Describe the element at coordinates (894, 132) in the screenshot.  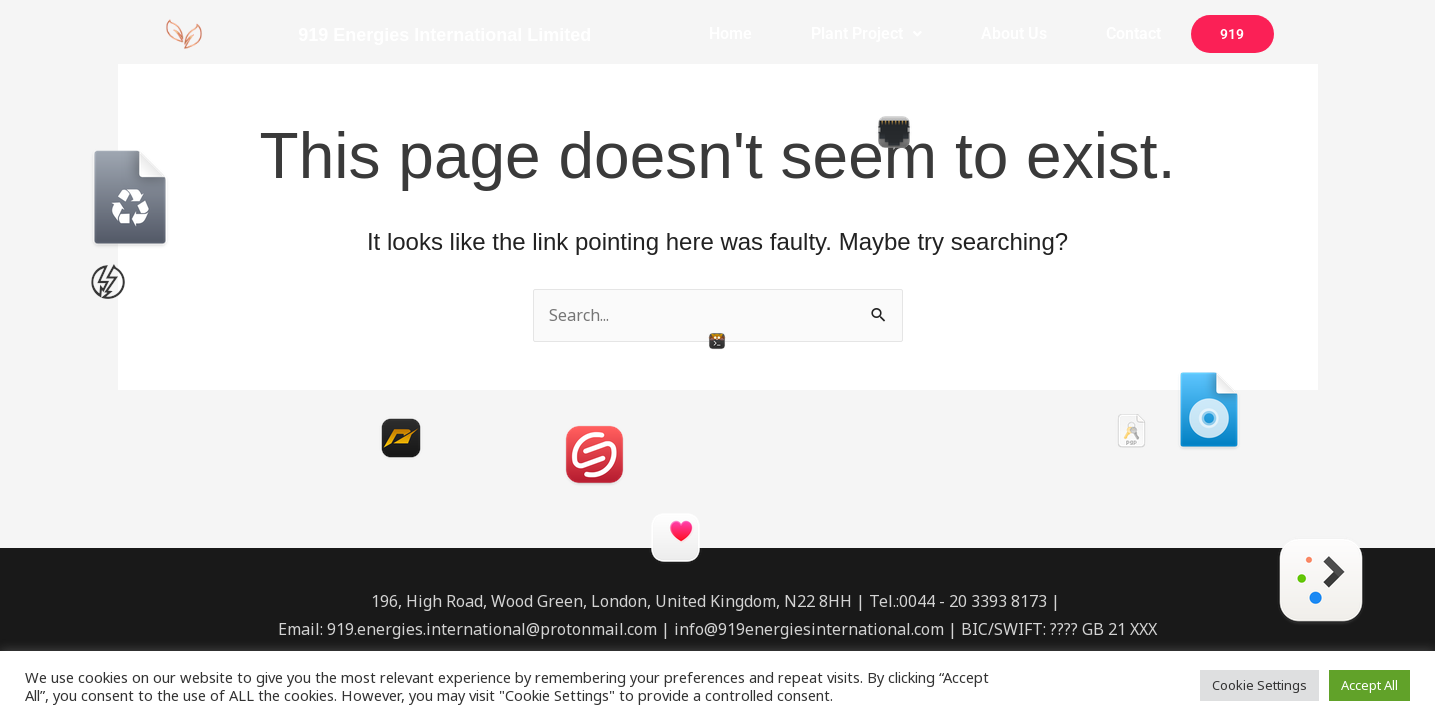
I see `ethernet port connection settings` at that location.